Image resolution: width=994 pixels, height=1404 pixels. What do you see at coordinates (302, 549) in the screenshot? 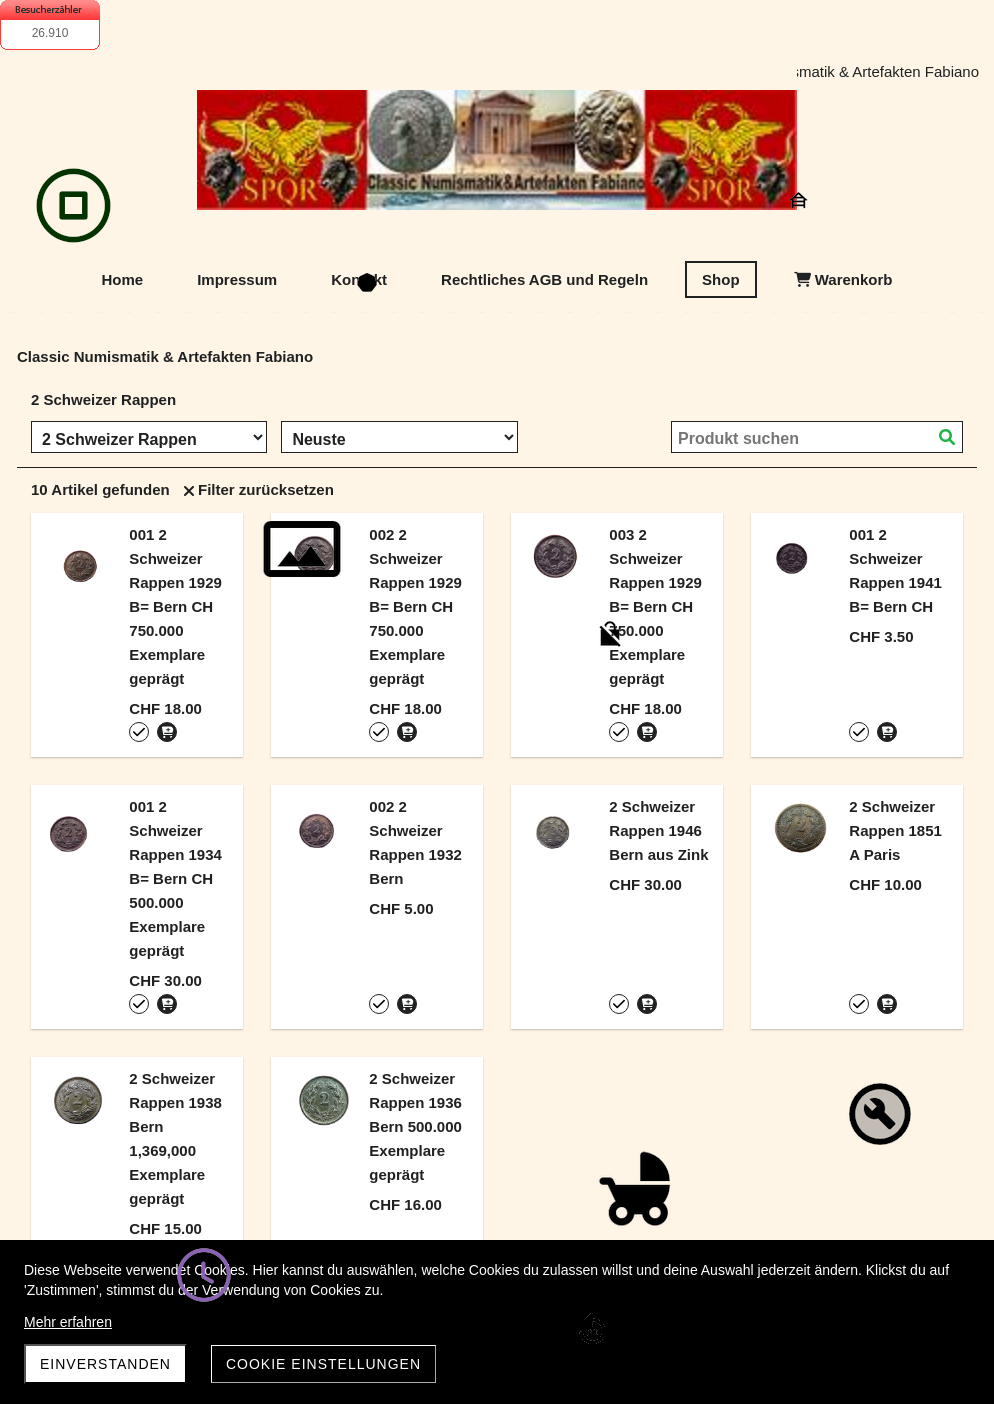
I see `view panorama or wide-angle photo` at bounding box center [302, 549].